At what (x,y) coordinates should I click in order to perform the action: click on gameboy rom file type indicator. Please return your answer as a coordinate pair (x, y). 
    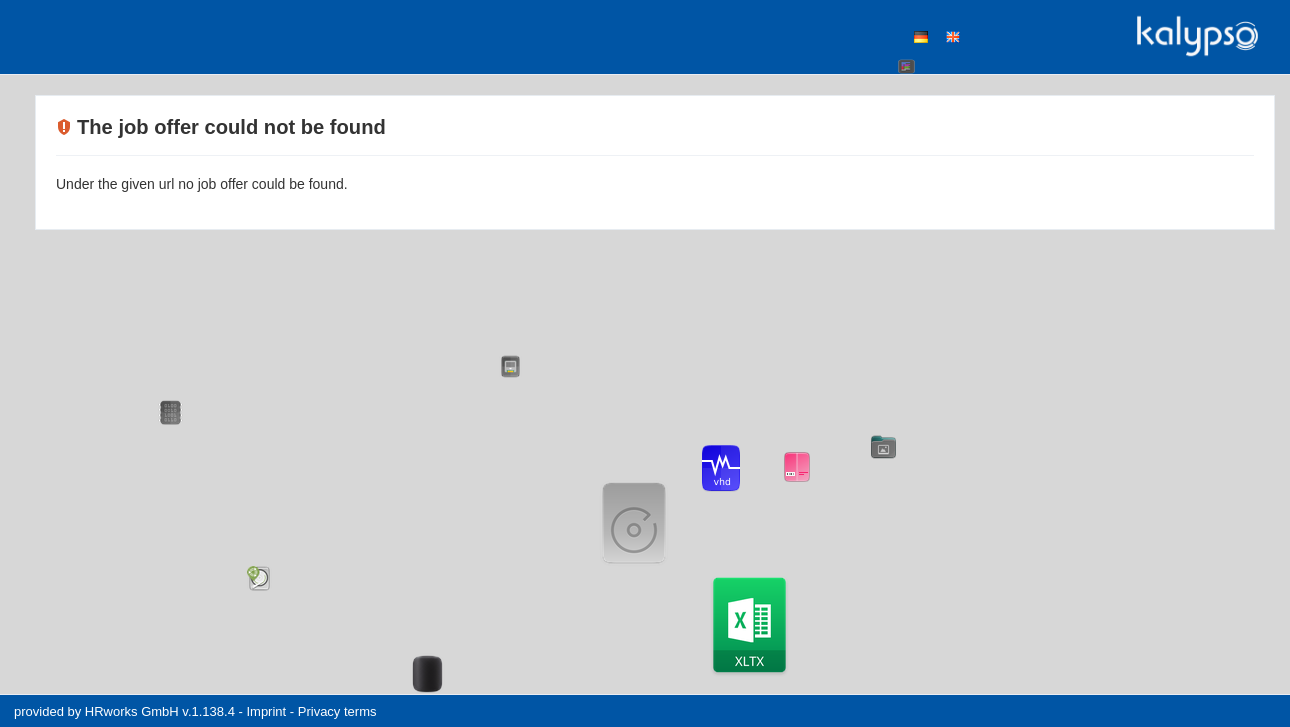
    Looking at the image, I should click on (510, 366).